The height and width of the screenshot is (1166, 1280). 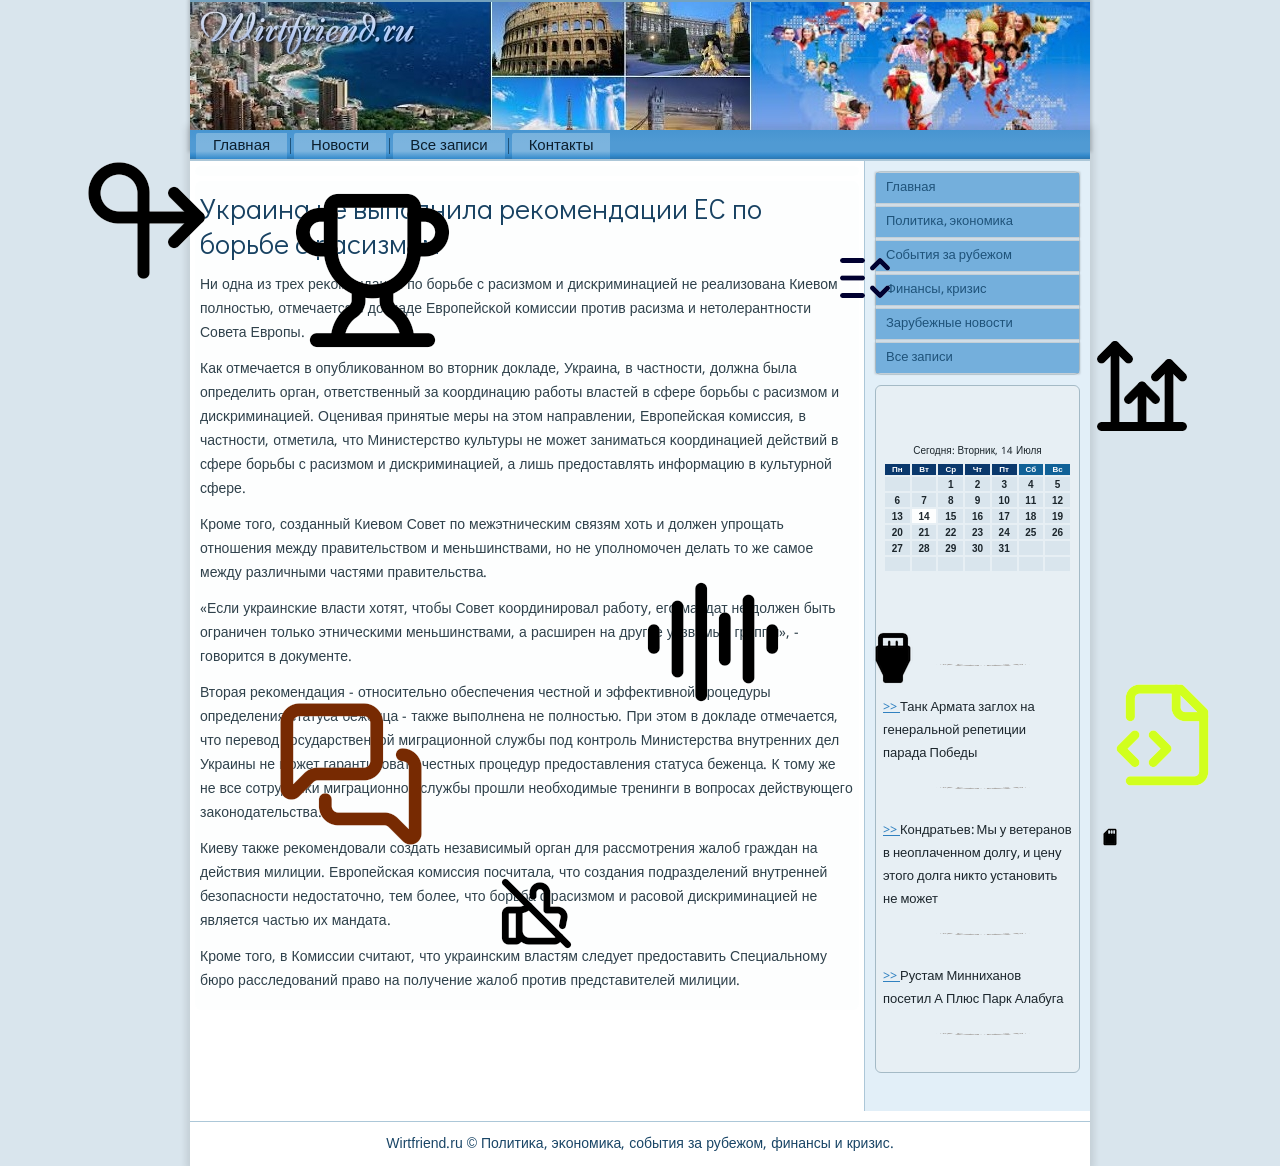 What do you see at coordinates (372, 270) in the screenshot?
I see `view achievements or awards` at bounding box center [372, 270].